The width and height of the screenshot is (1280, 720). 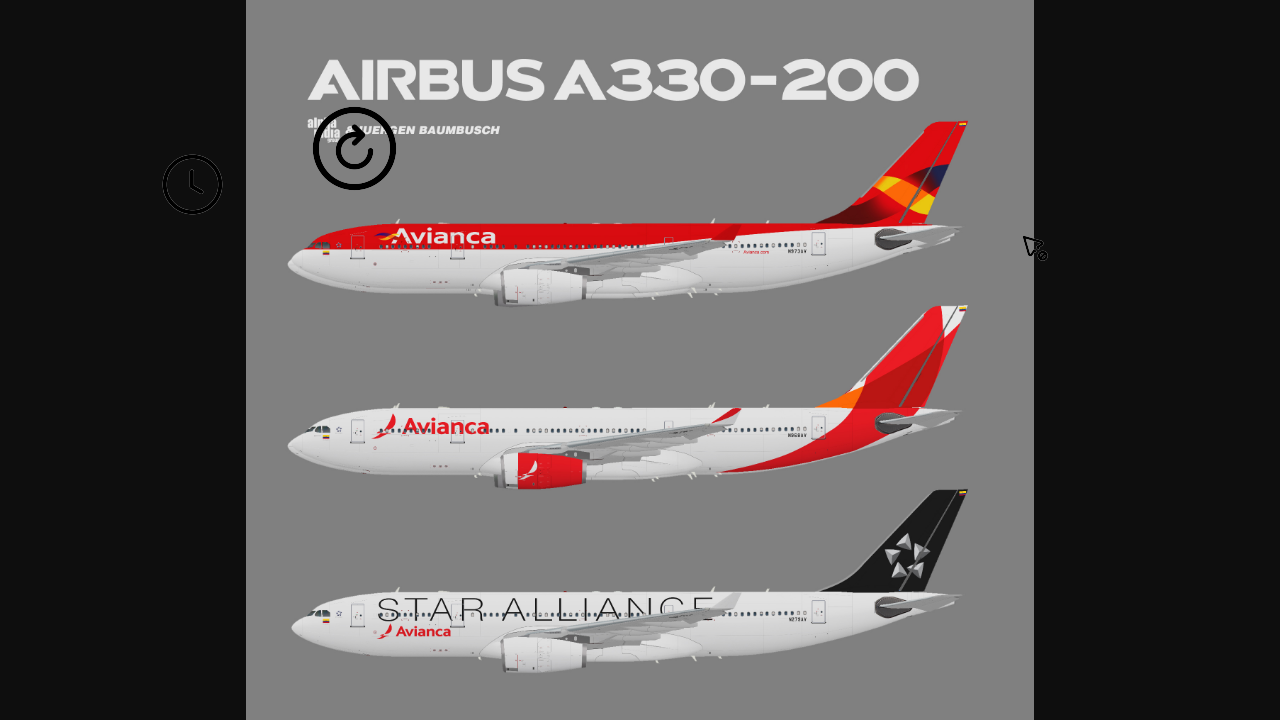 What do you see at coordinates (1034, 247) in the screenshot?
I see `cursor interaction disabled or unavailable` at bounding box center [1034, 247].